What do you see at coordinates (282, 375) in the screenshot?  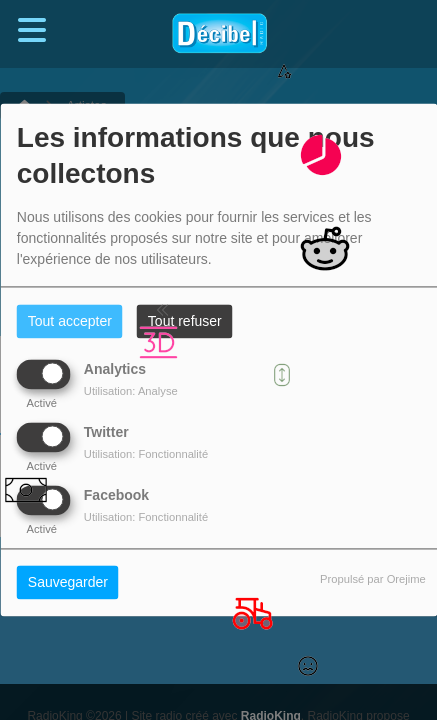 I see `scroll up or down on the page` at bounding box center [282, 375].